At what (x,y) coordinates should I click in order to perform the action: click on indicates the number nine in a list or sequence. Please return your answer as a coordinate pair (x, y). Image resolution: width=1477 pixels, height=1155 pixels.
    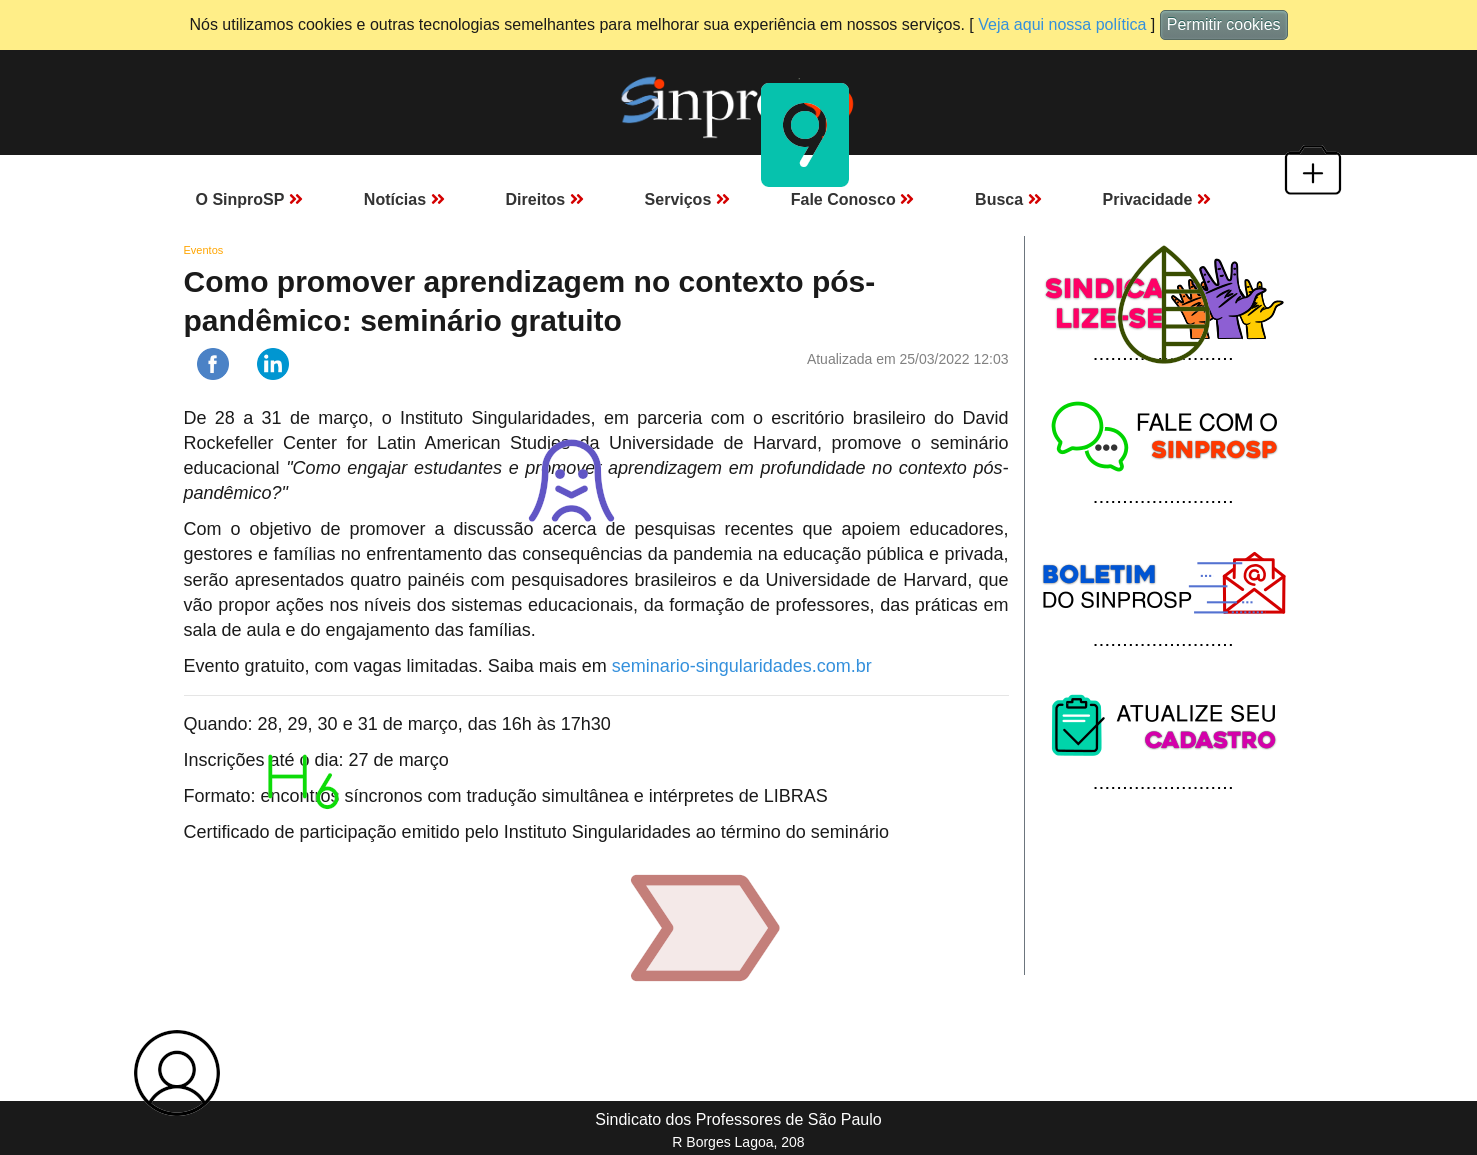
    Looking at the image, I should click on (805, 135).